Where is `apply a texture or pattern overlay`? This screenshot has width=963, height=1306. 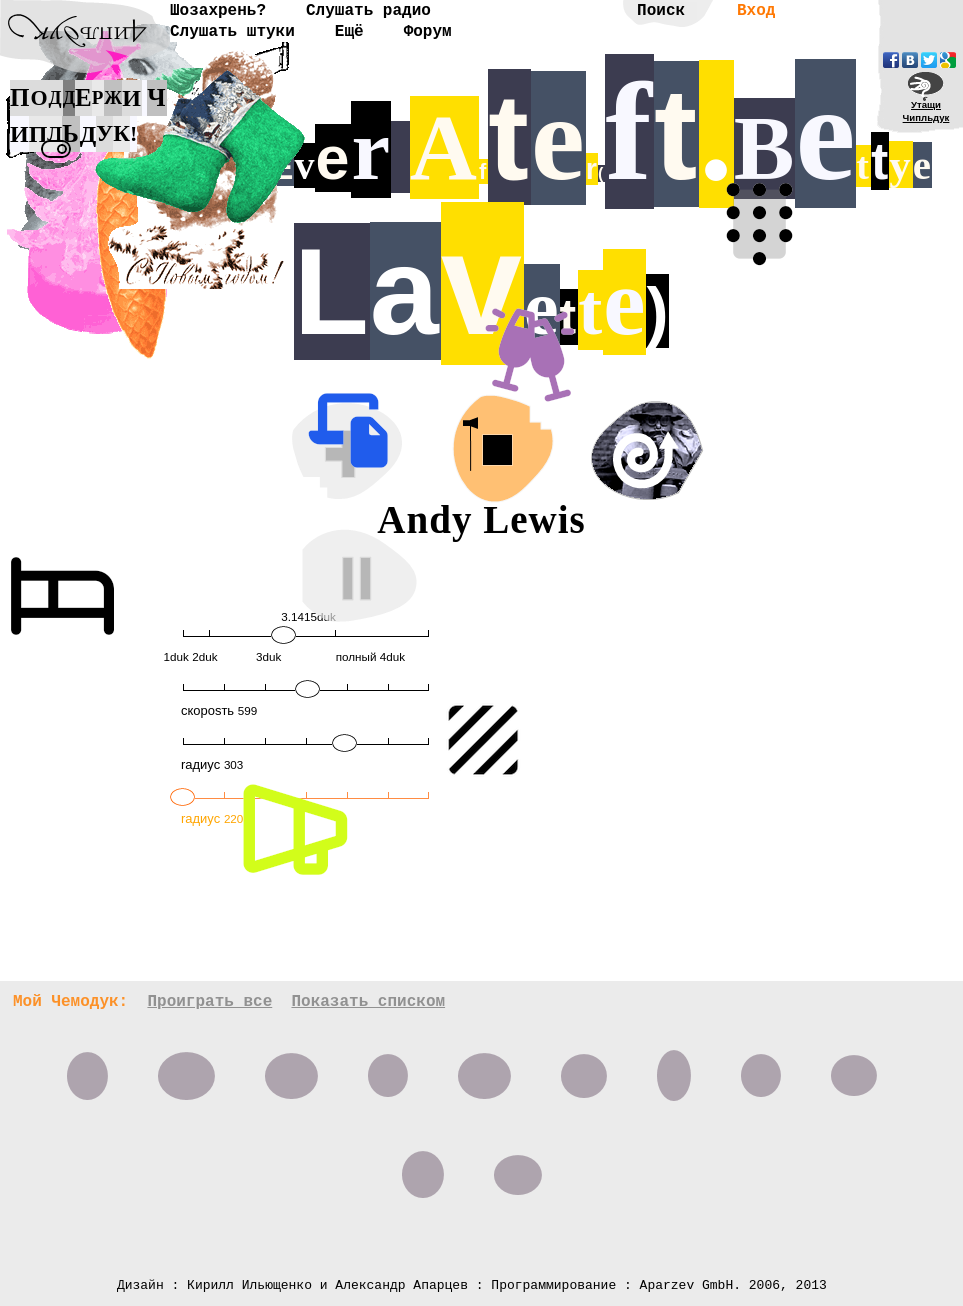 apply a texture or pattern overlay is located at coordinates (483, 740).